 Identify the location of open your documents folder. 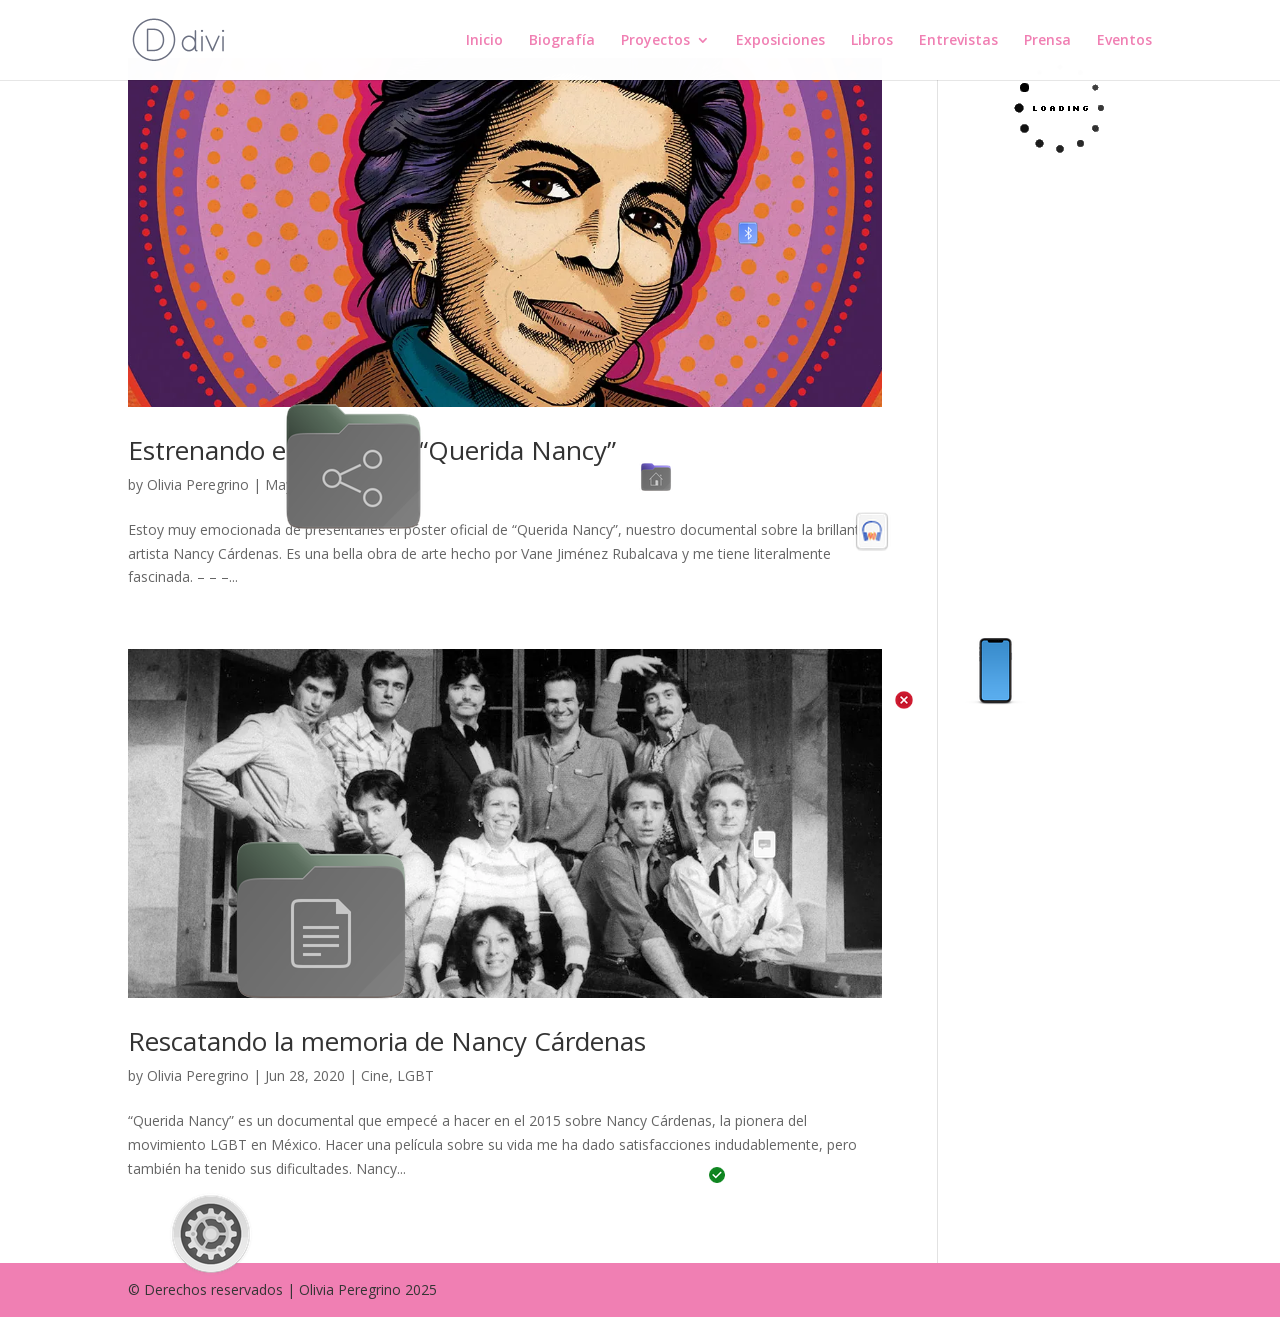
(321, 920).